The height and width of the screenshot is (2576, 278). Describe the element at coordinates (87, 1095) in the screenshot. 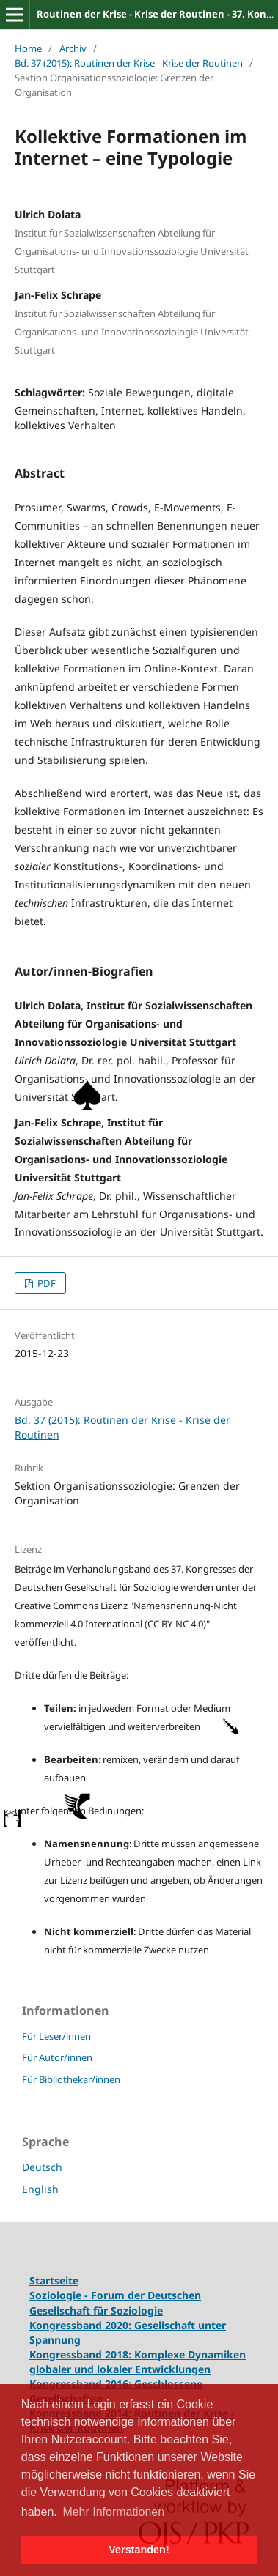

I see `spades suit symbol in a card game` at that location.